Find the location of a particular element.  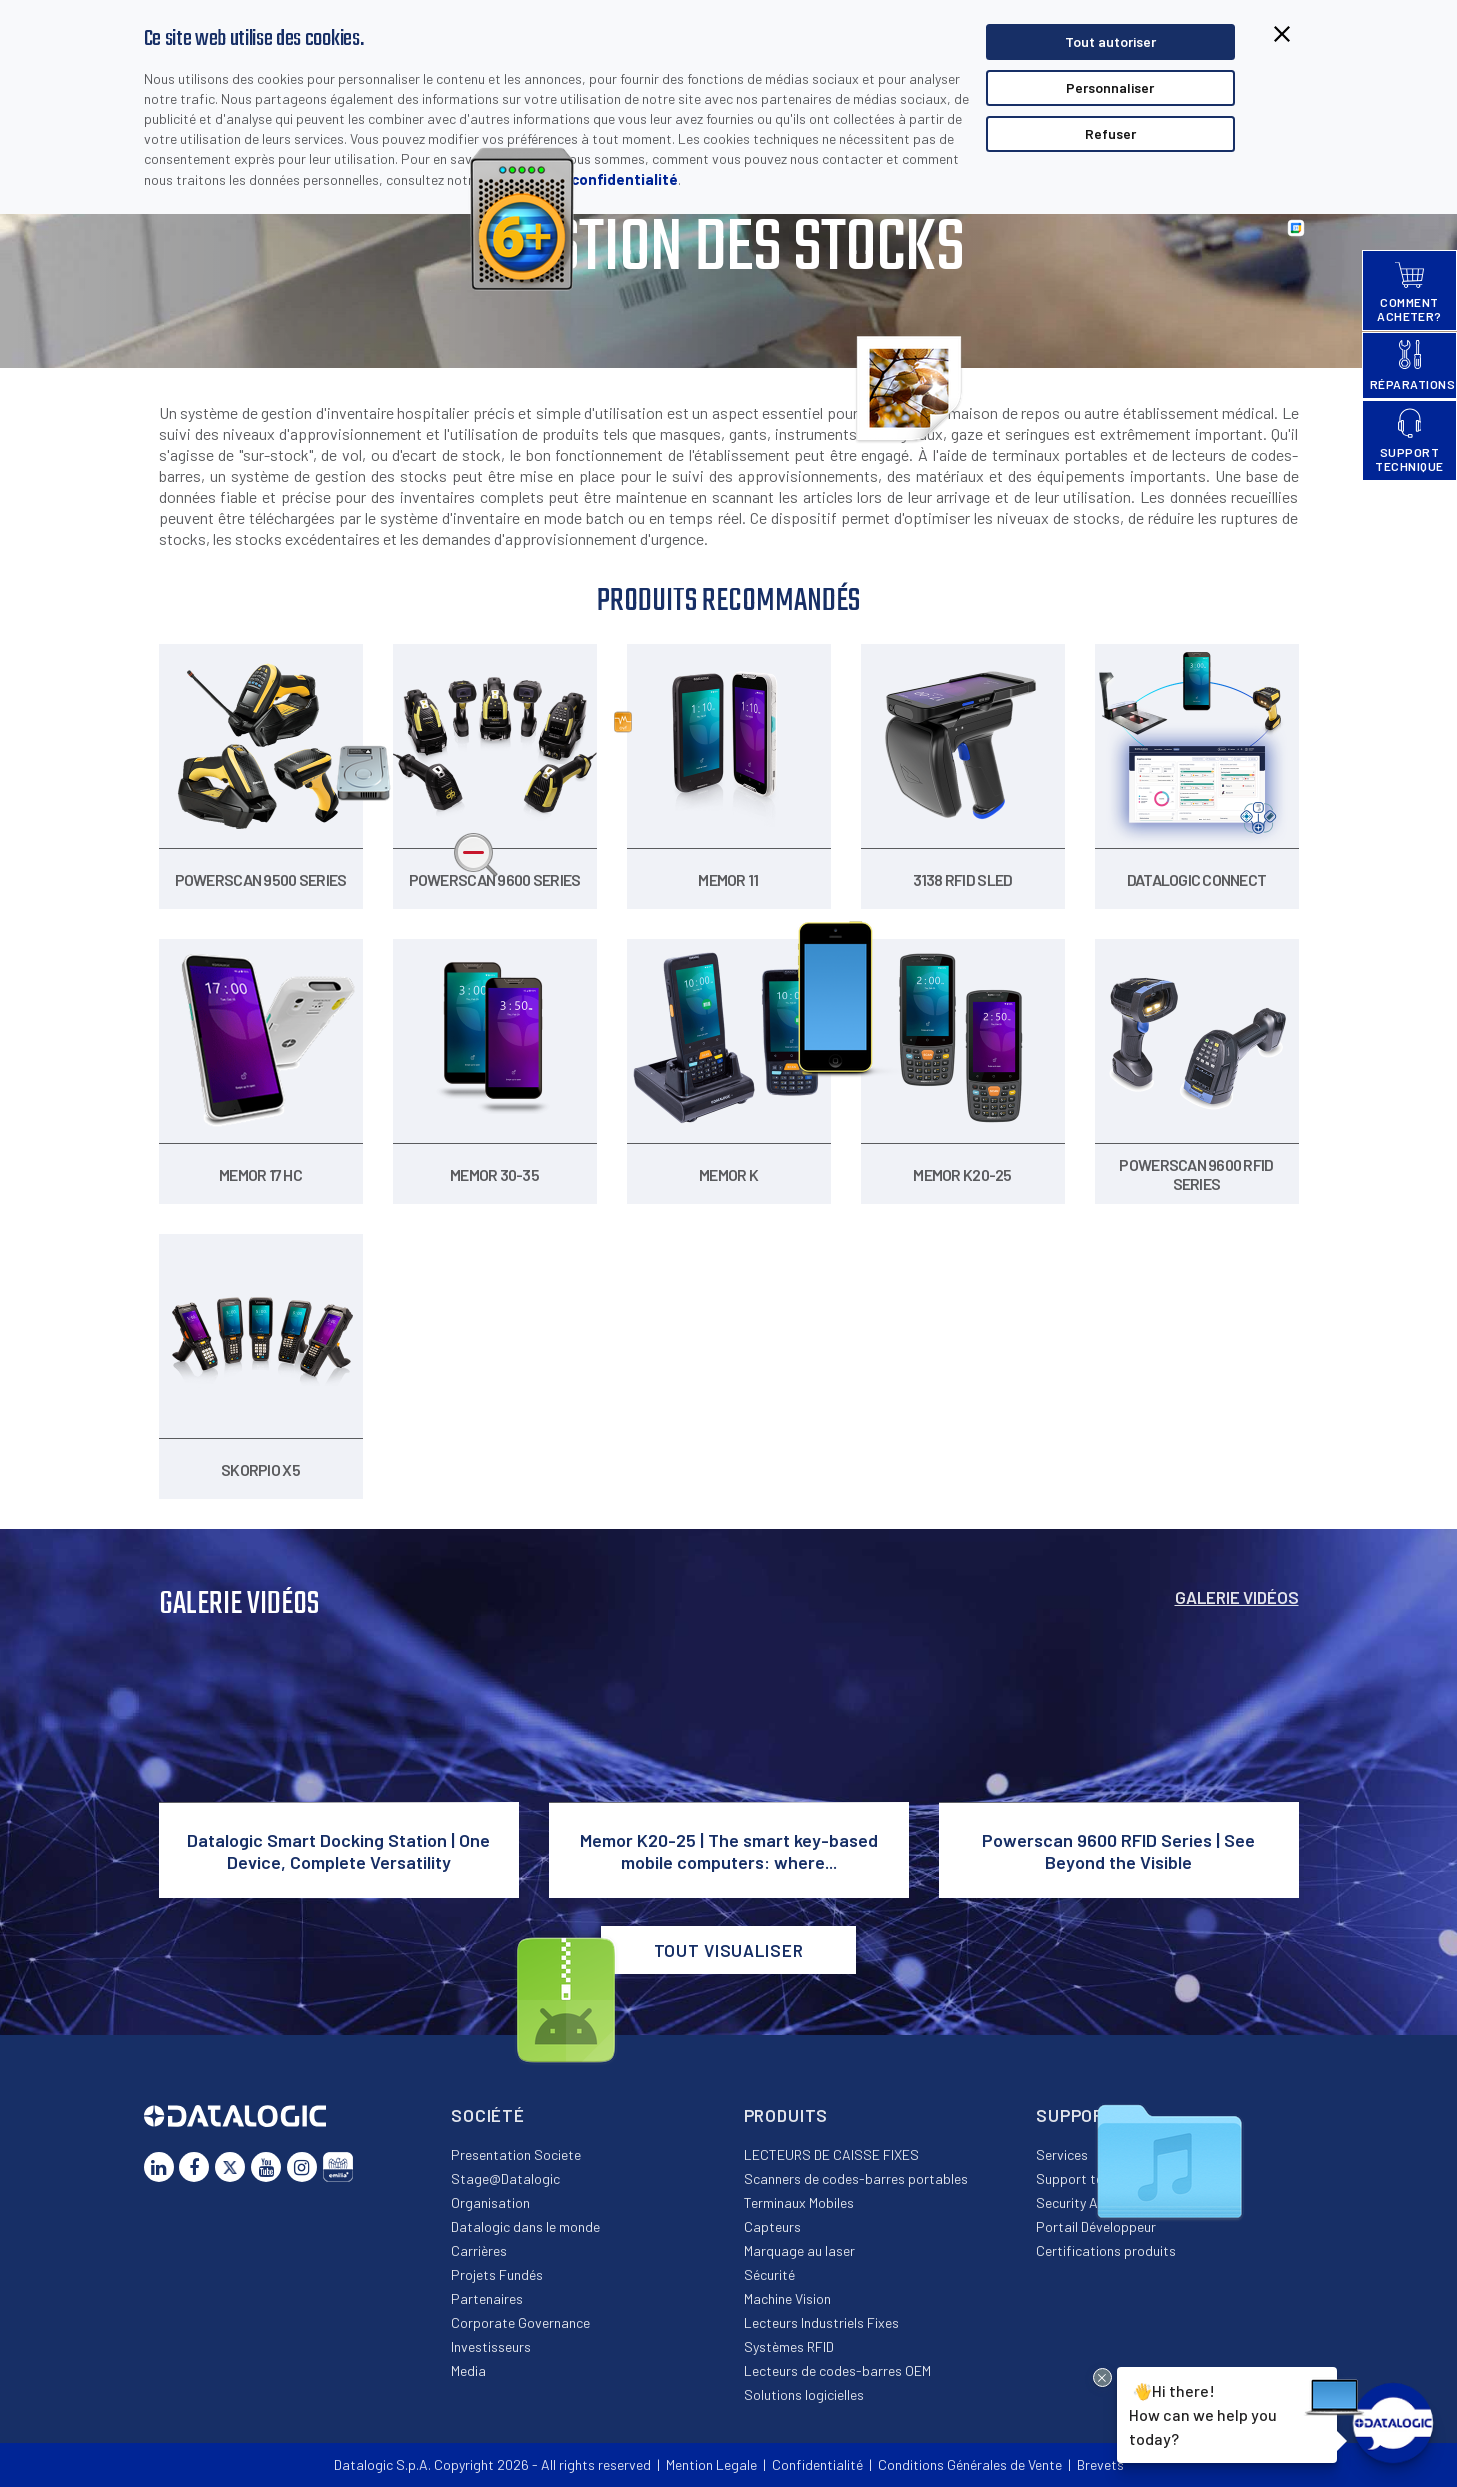

open Google Calendar app is located at coordinates (1296, 228).